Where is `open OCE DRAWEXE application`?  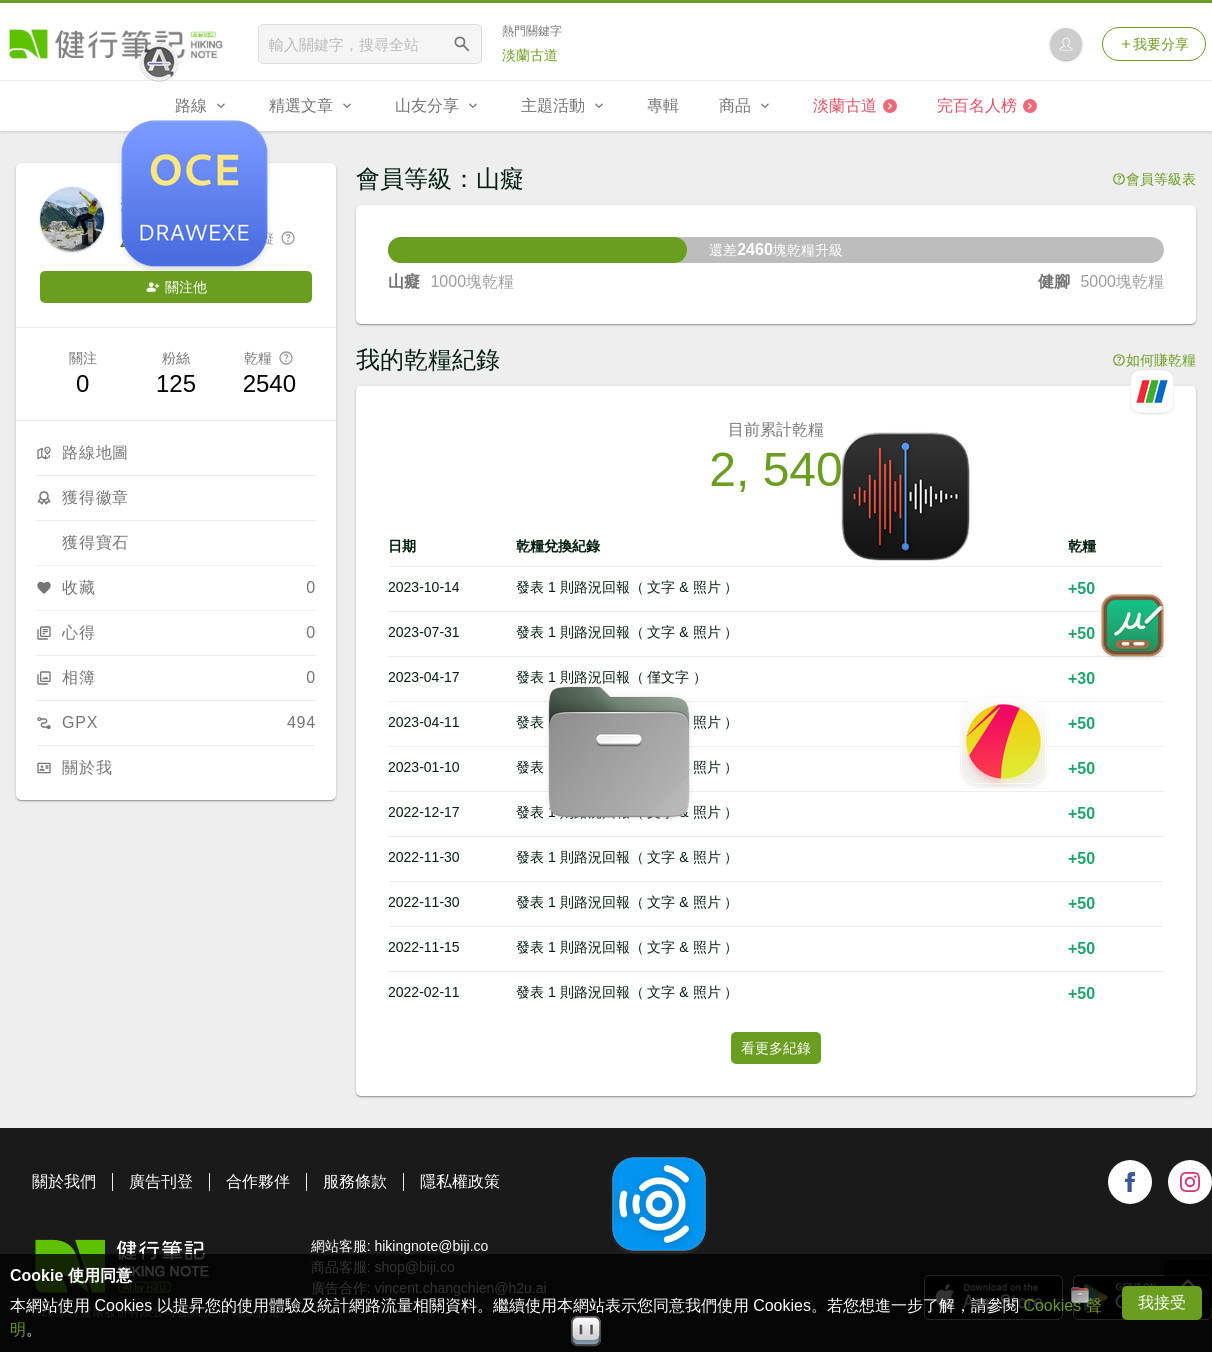 open OCE DRAWEXE application is located at coordinates (194, 193).